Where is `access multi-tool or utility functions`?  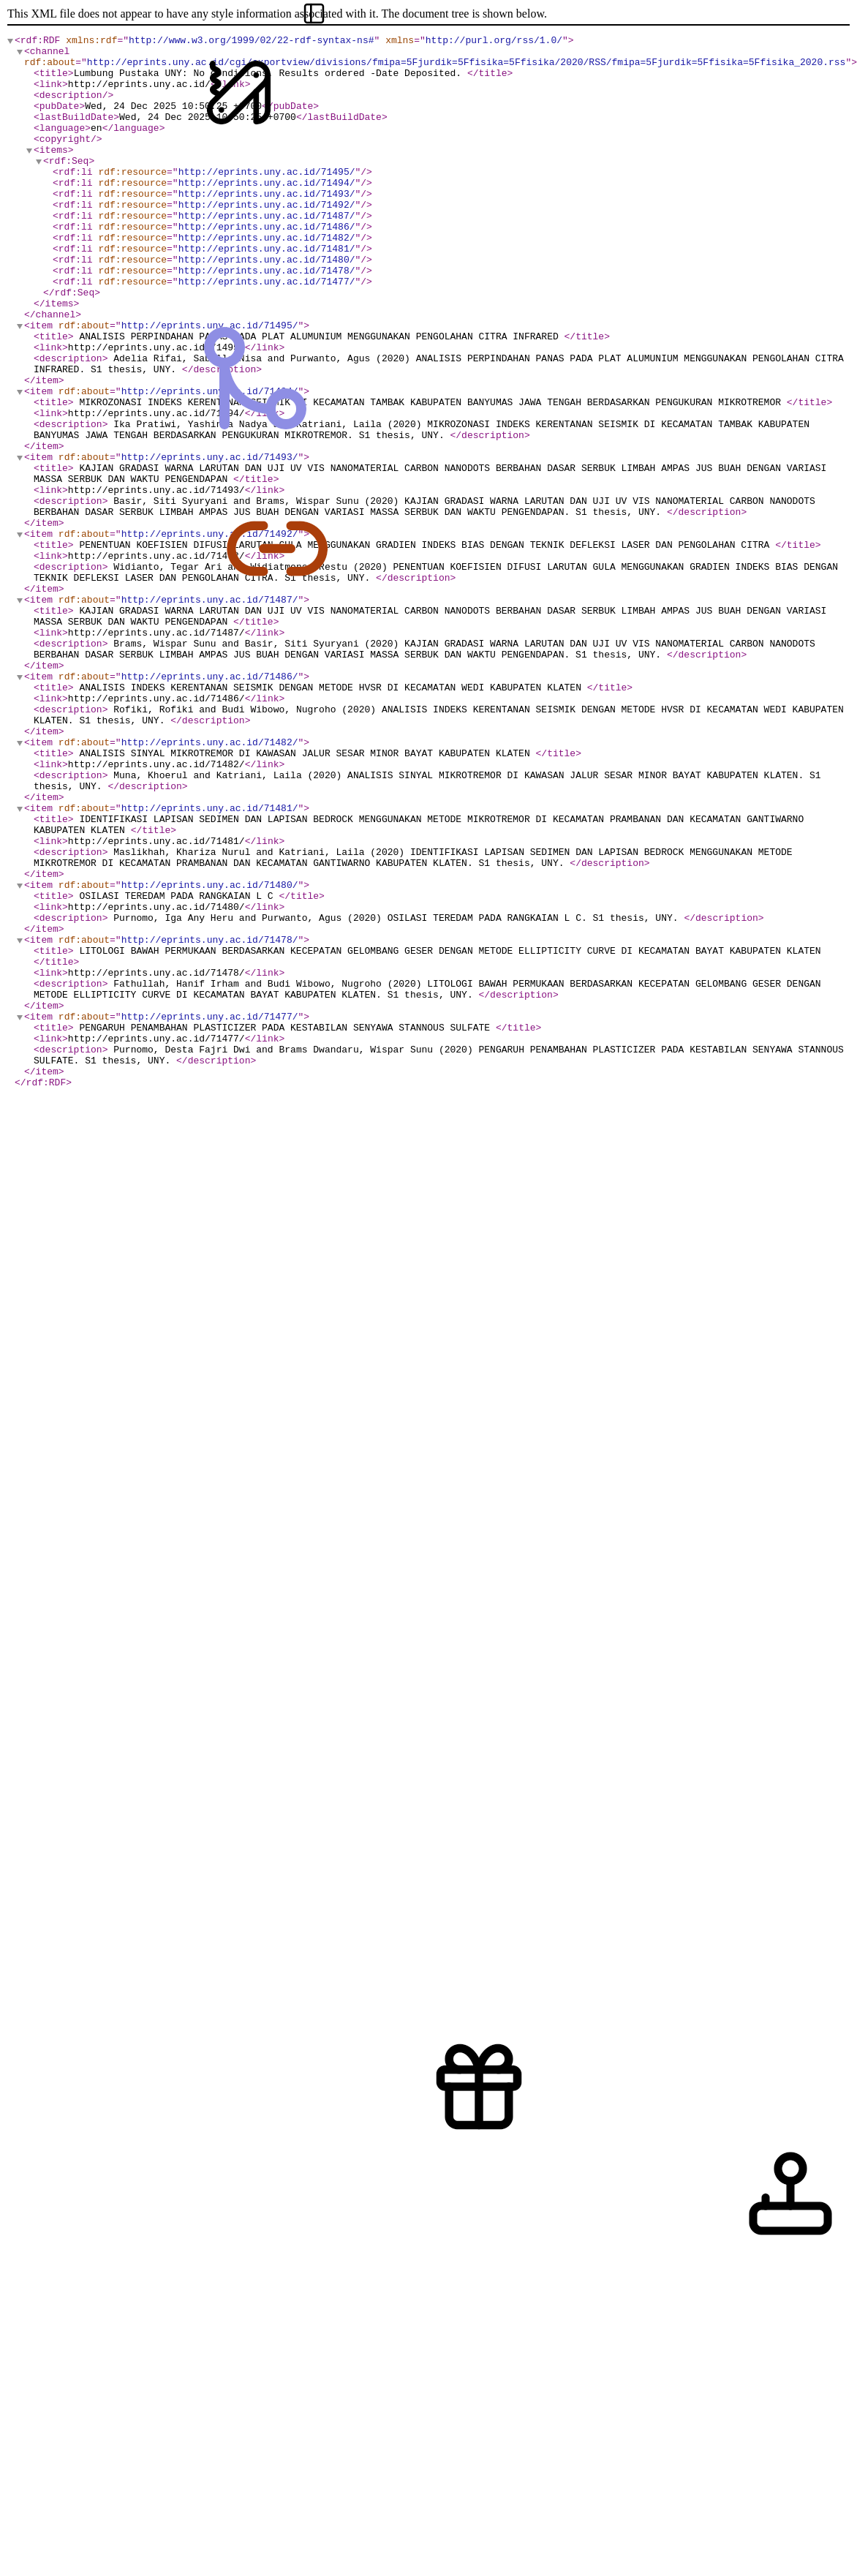 access multi-tool or utility functions is located at coordinates (238, 92).